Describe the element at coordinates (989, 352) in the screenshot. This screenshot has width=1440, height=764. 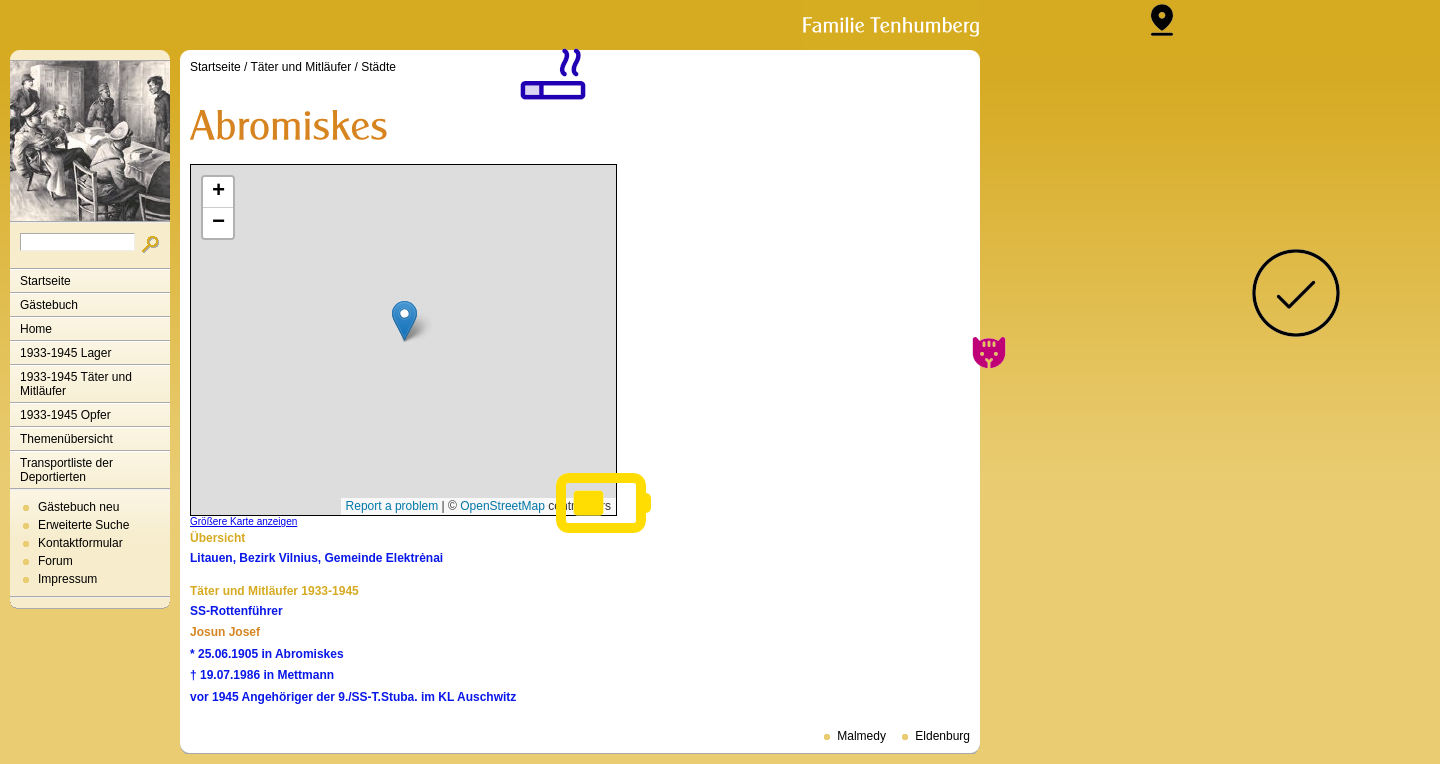
I see `access pet-related features or settings` at that location.